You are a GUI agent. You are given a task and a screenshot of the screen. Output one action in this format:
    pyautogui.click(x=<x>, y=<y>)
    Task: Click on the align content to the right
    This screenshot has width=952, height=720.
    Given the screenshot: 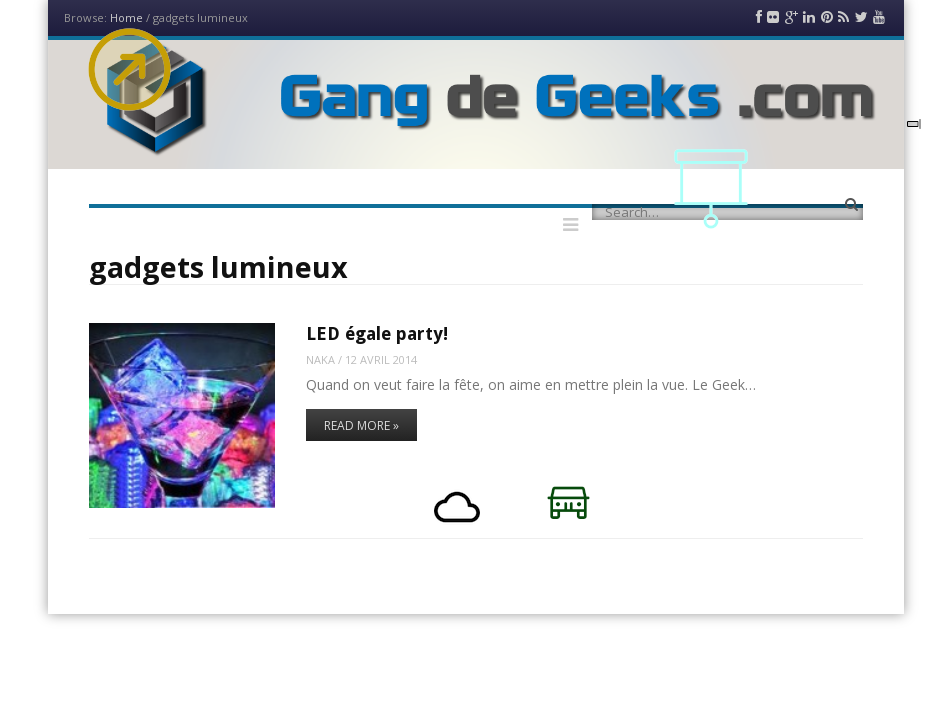 What is the action you would take?
    pyautogui.click(x=914, y=124)
    